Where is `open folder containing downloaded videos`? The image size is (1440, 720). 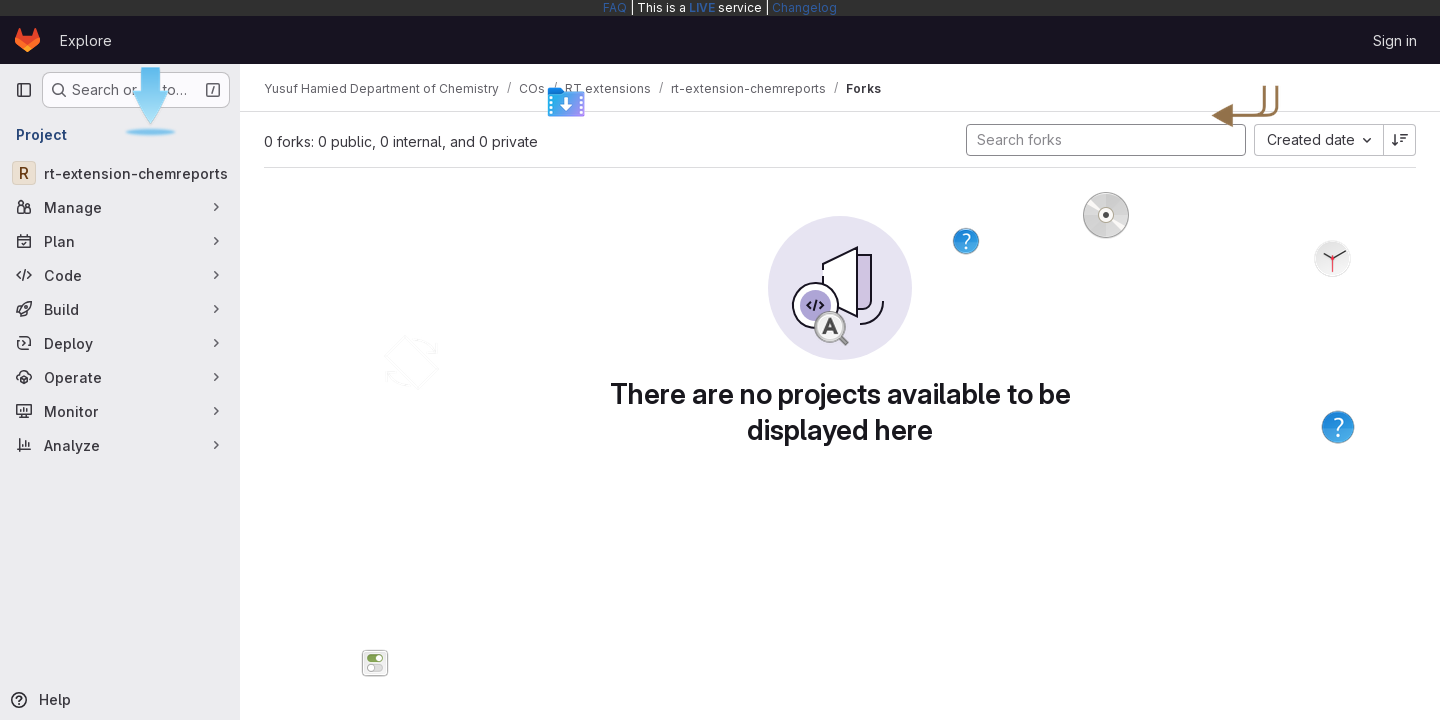 open folder containing downloaded videos is located at coordinates (566, 103).